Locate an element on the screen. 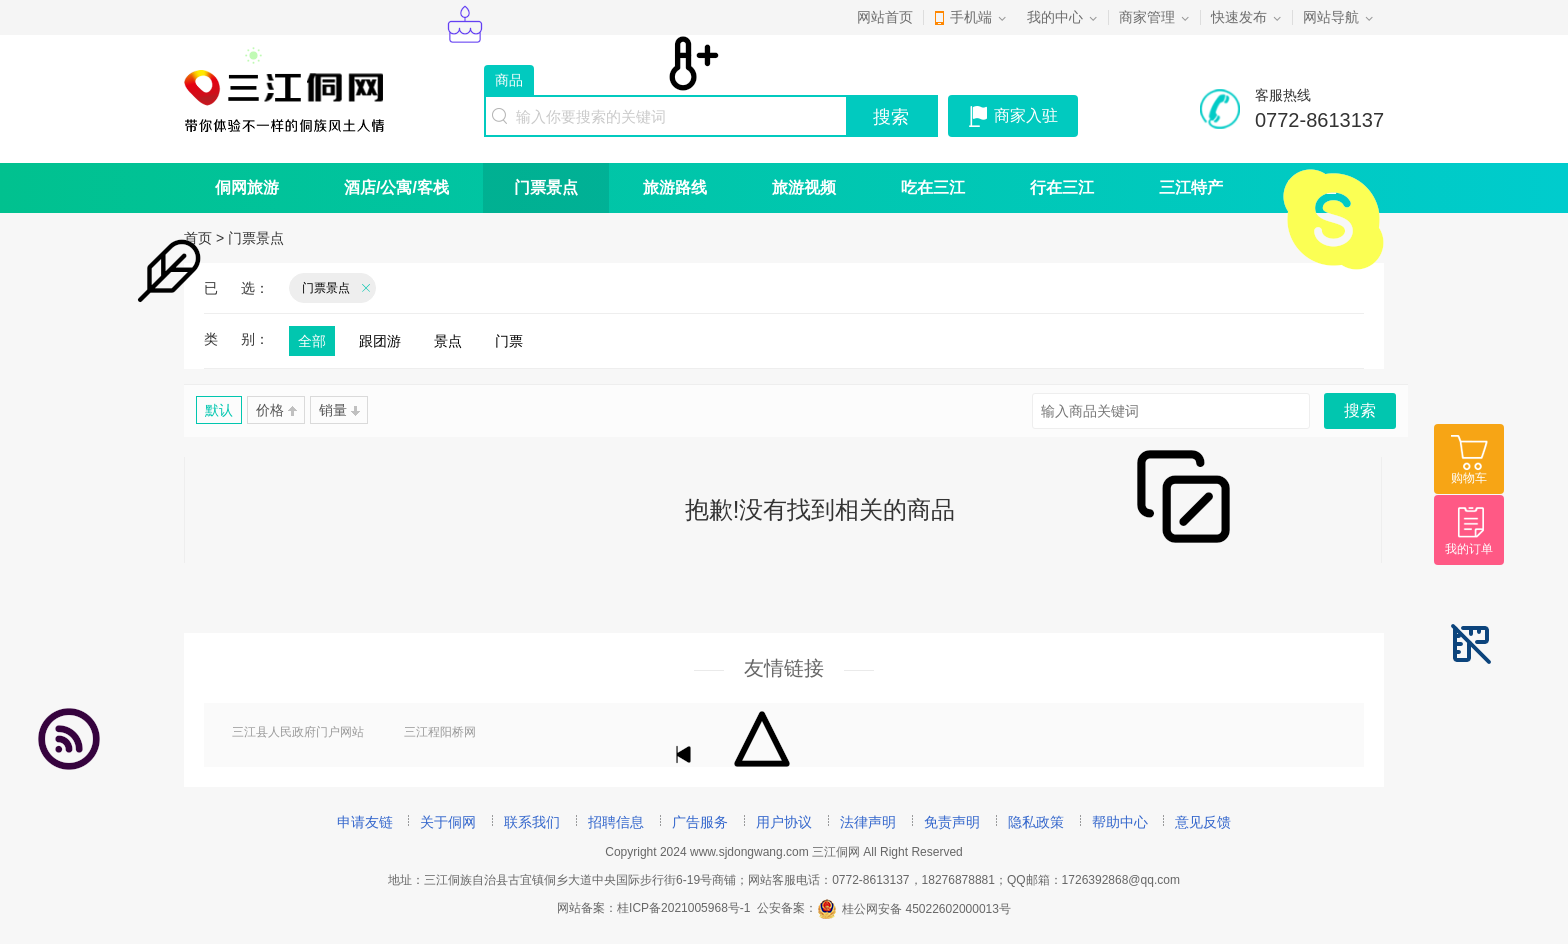 Image resolution: width=1568 pixels, height=944 pixels. indicates change or difference in a value is located at coordinates (762, 739).